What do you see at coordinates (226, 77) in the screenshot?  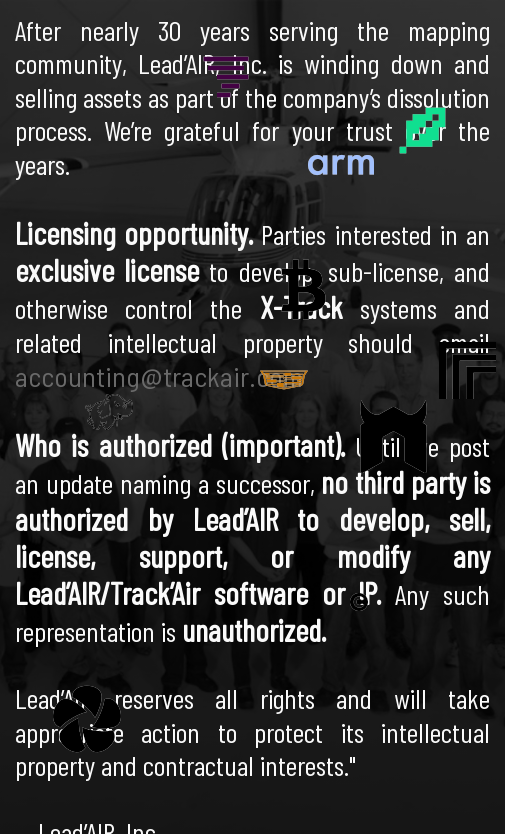 I see `indicates tornado or severe weather warning` at bounding box center [226, 77].